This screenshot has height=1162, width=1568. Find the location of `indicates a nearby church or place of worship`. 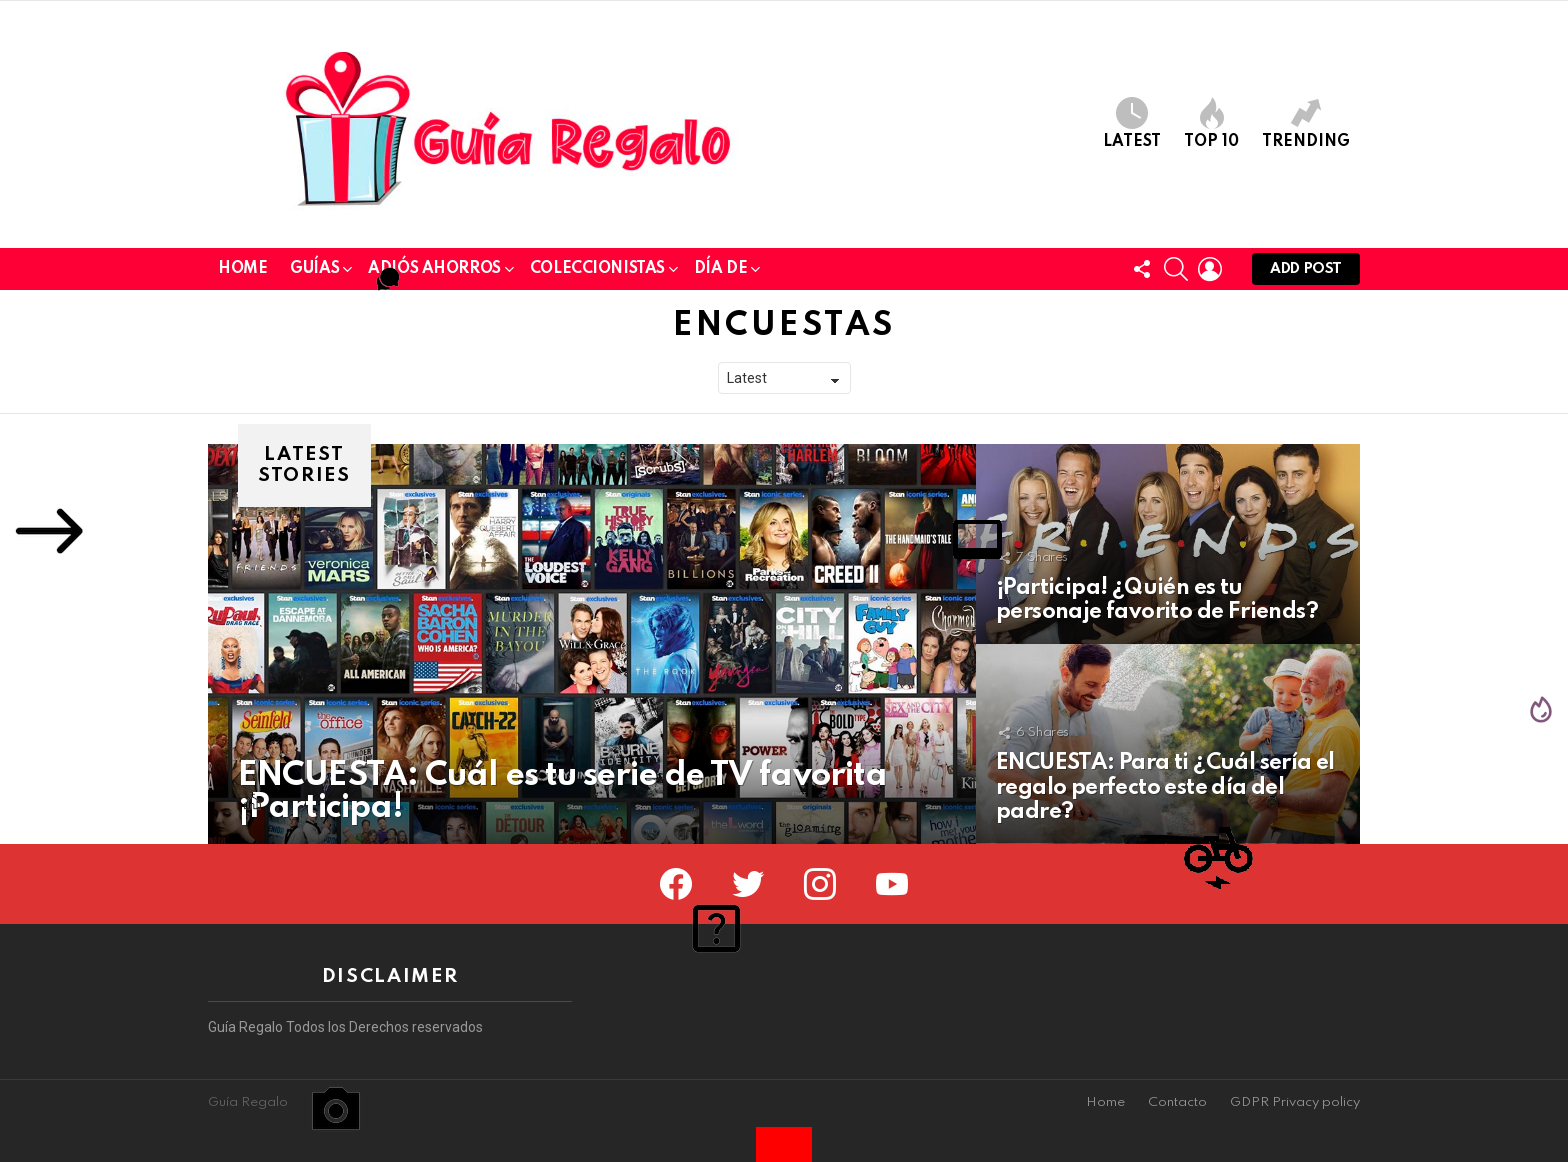

indicates a nearby church or place of worship is located at coordinates (252, 801).